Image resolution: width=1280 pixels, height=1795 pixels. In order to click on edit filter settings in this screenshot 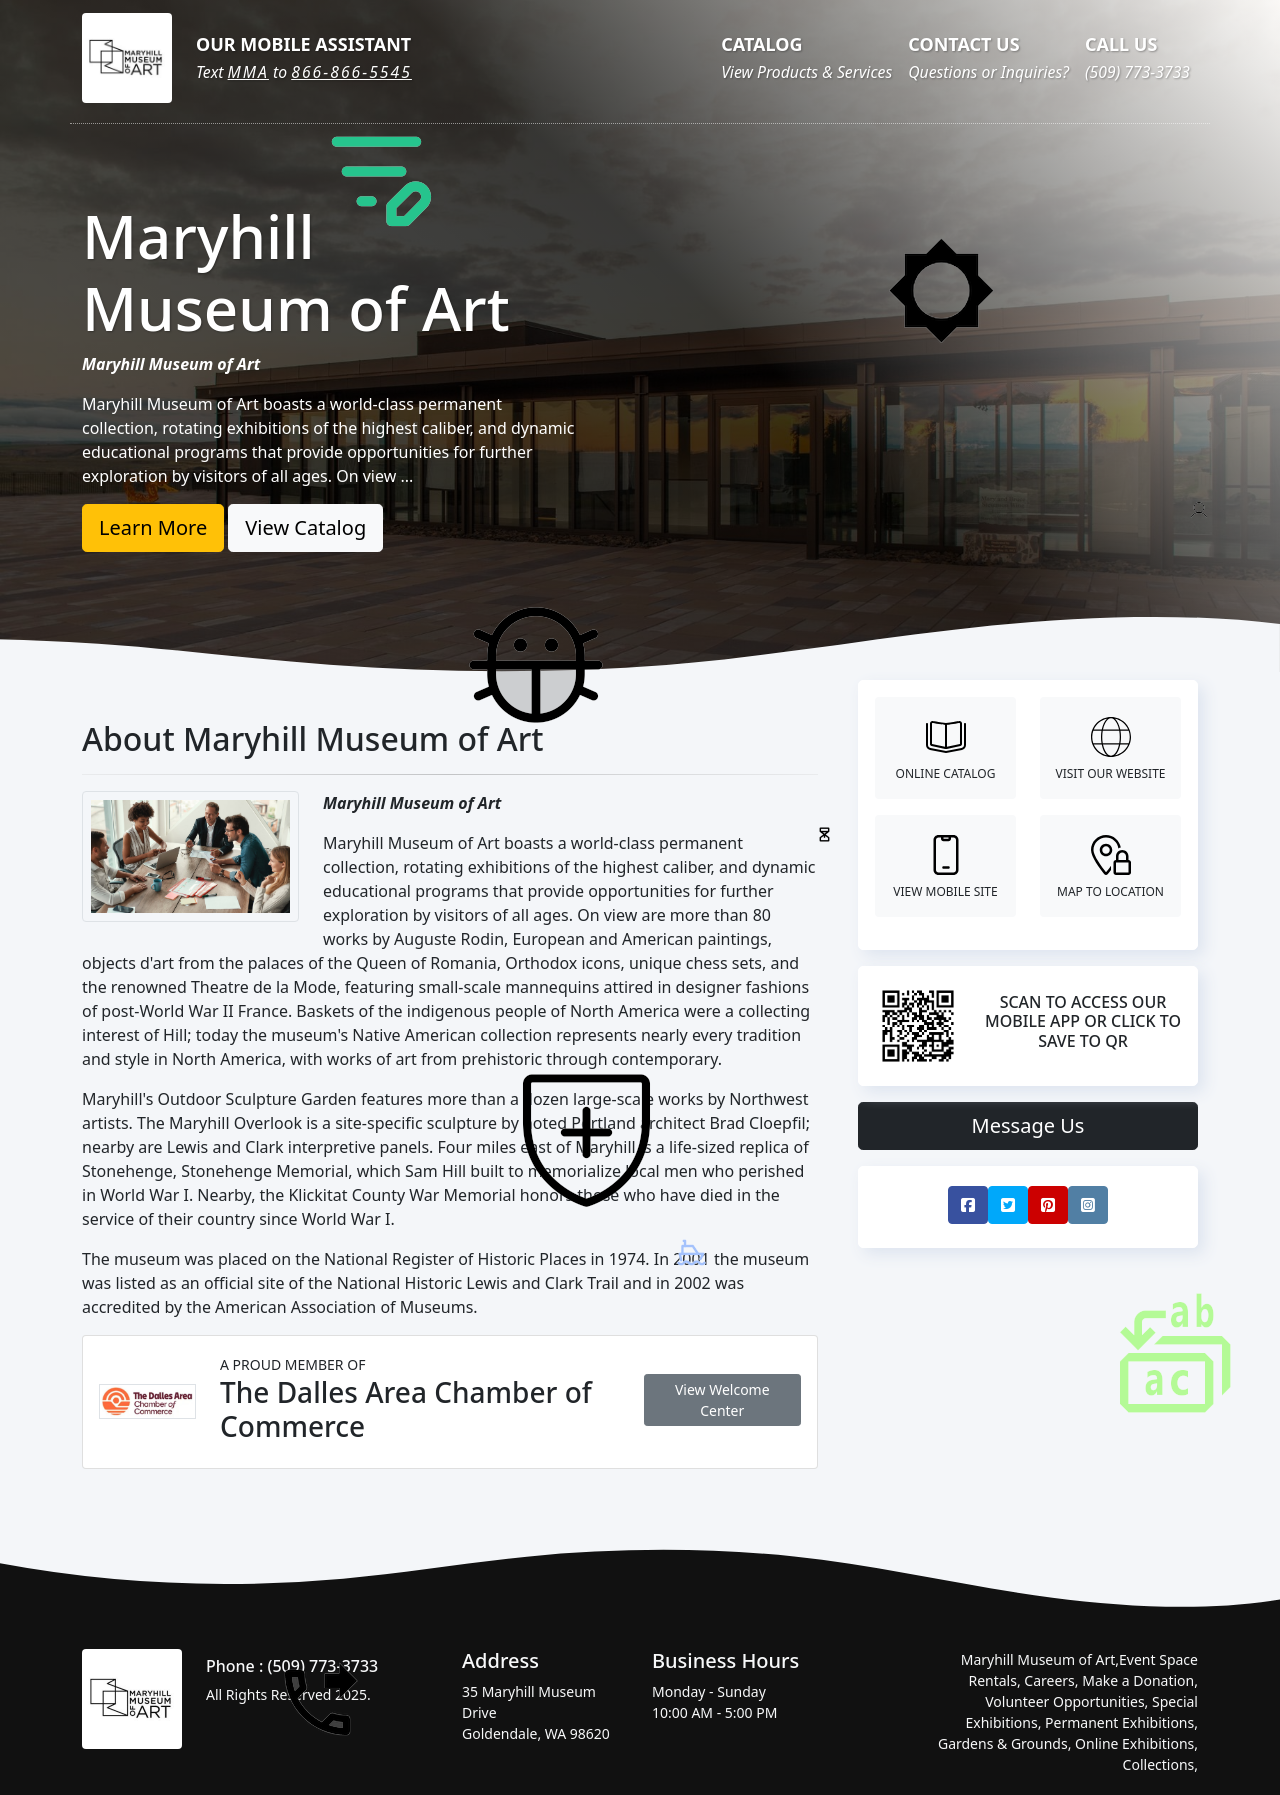, I will do `click(376, 171)`.